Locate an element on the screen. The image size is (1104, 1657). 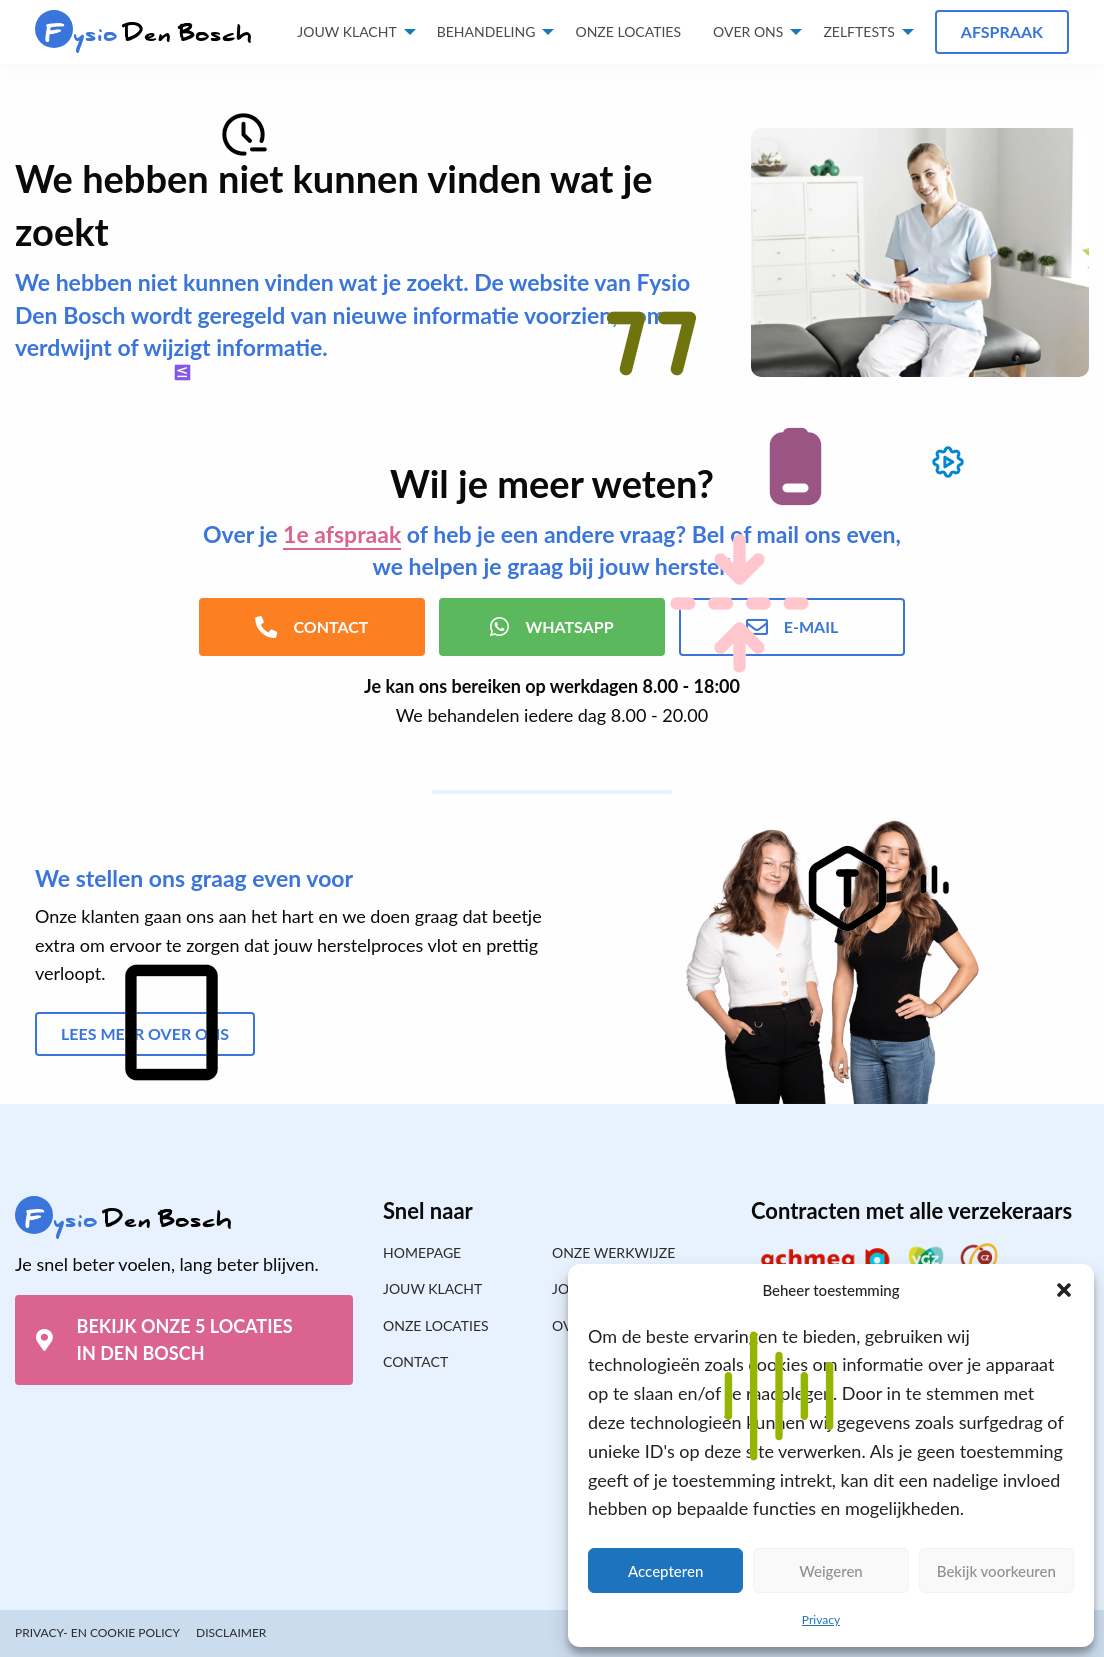
switch to single column layout is located at coordinates (171, 1022).